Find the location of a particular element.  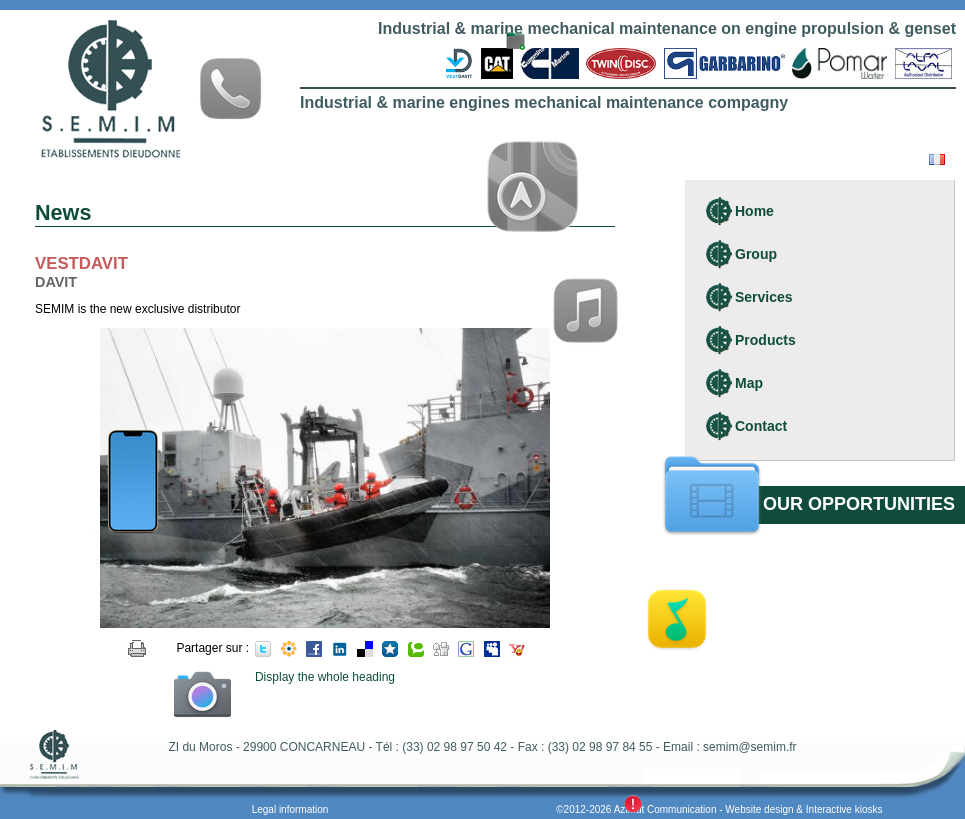

iPhone 13 Pro device icon is located at coordinates (133, 483).